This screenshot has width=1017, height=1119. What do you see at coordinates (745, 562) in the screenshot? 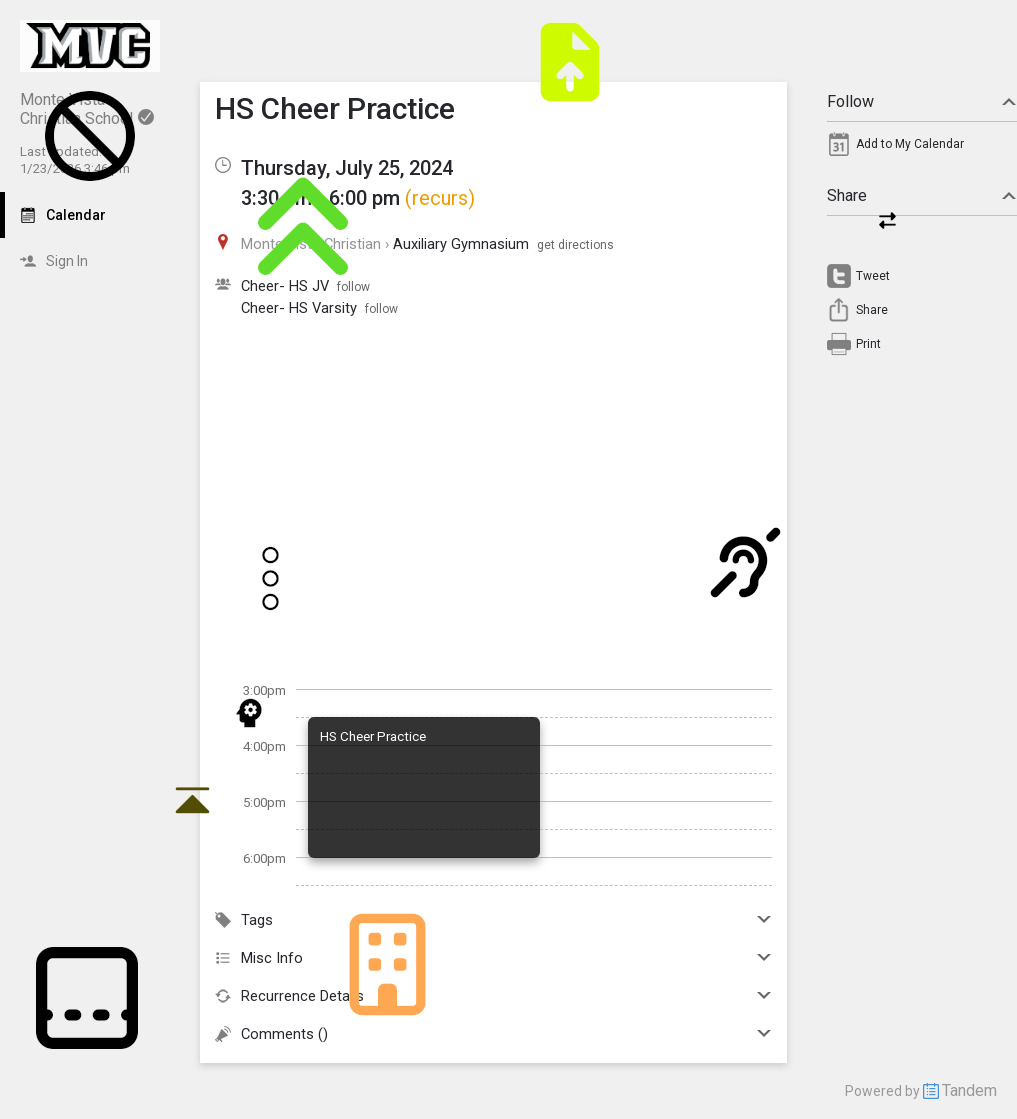
I see `indicates hard of hearing accessibility options` at bounding box center [745, 562].